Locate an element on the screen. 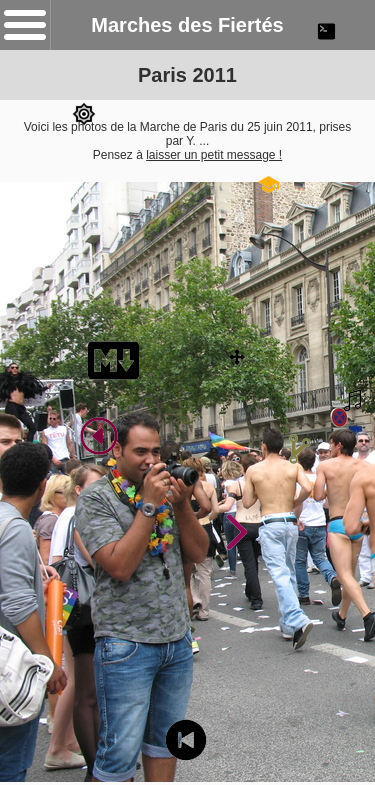 The width and height of the screenshot is (375, 785). access education or school-related features is located at coordinates (268, 184).